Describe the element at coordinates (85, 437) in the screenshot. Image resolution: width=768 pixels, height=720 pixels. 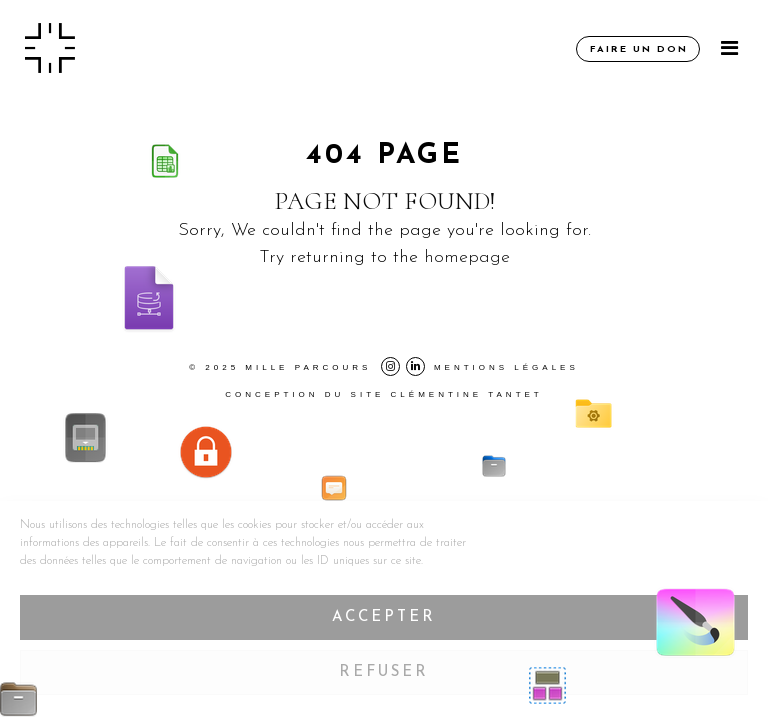
I see `sega genesis 32x rom file` at that location.